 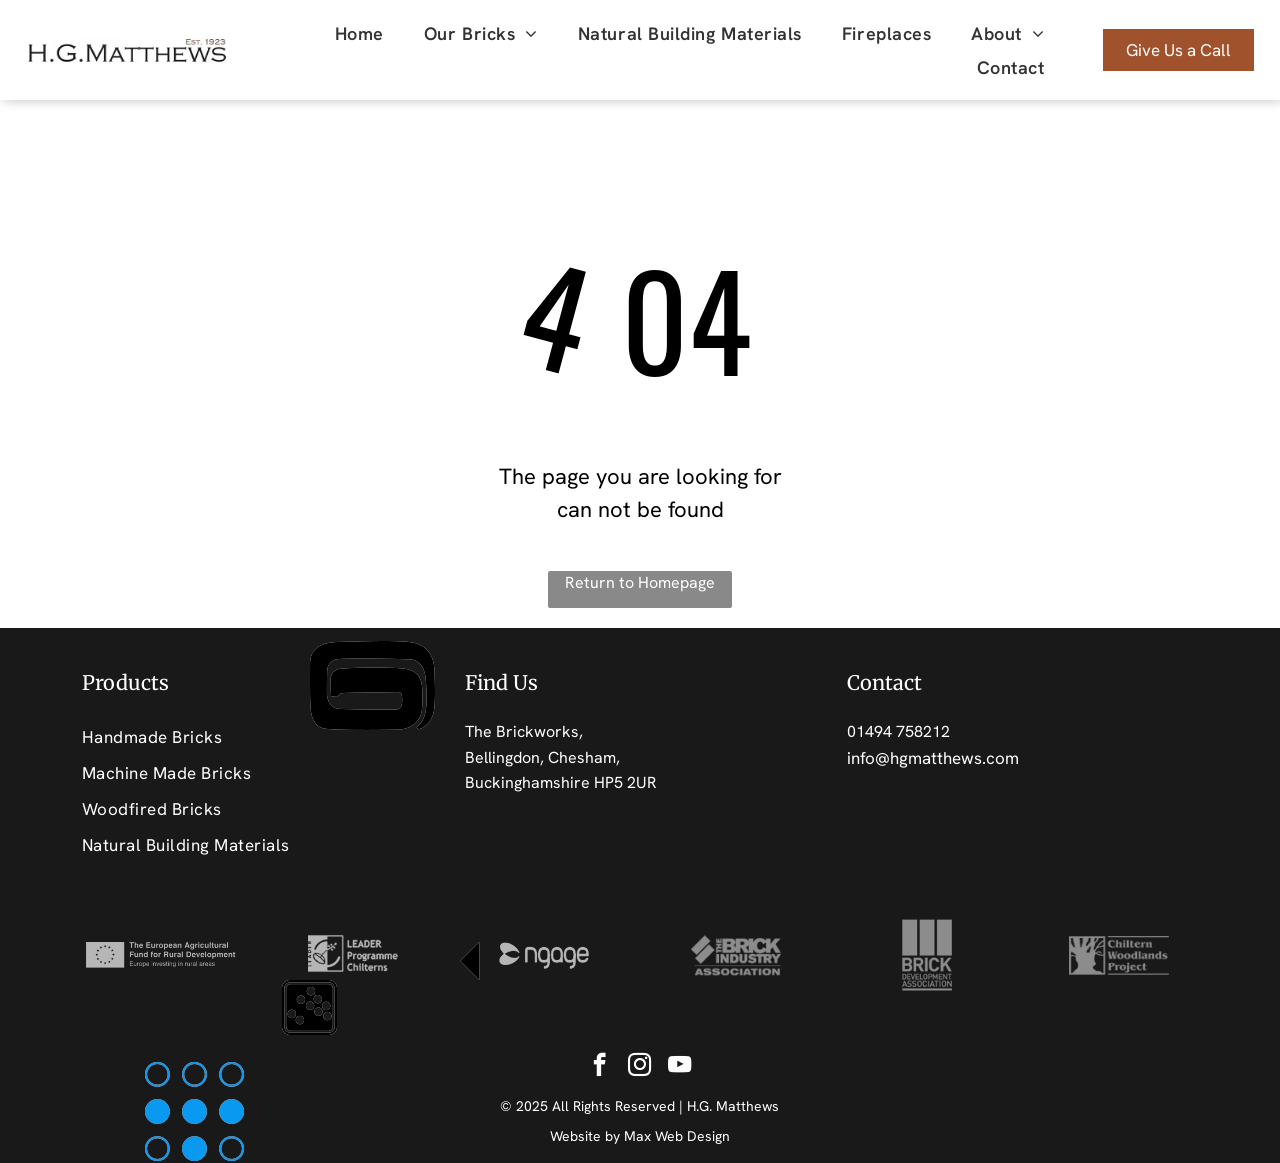 What do you see at coordinates (194, 1111) in the screenshot?
I see `open tailscale vpn settings` at bounding box center [194, 1111].